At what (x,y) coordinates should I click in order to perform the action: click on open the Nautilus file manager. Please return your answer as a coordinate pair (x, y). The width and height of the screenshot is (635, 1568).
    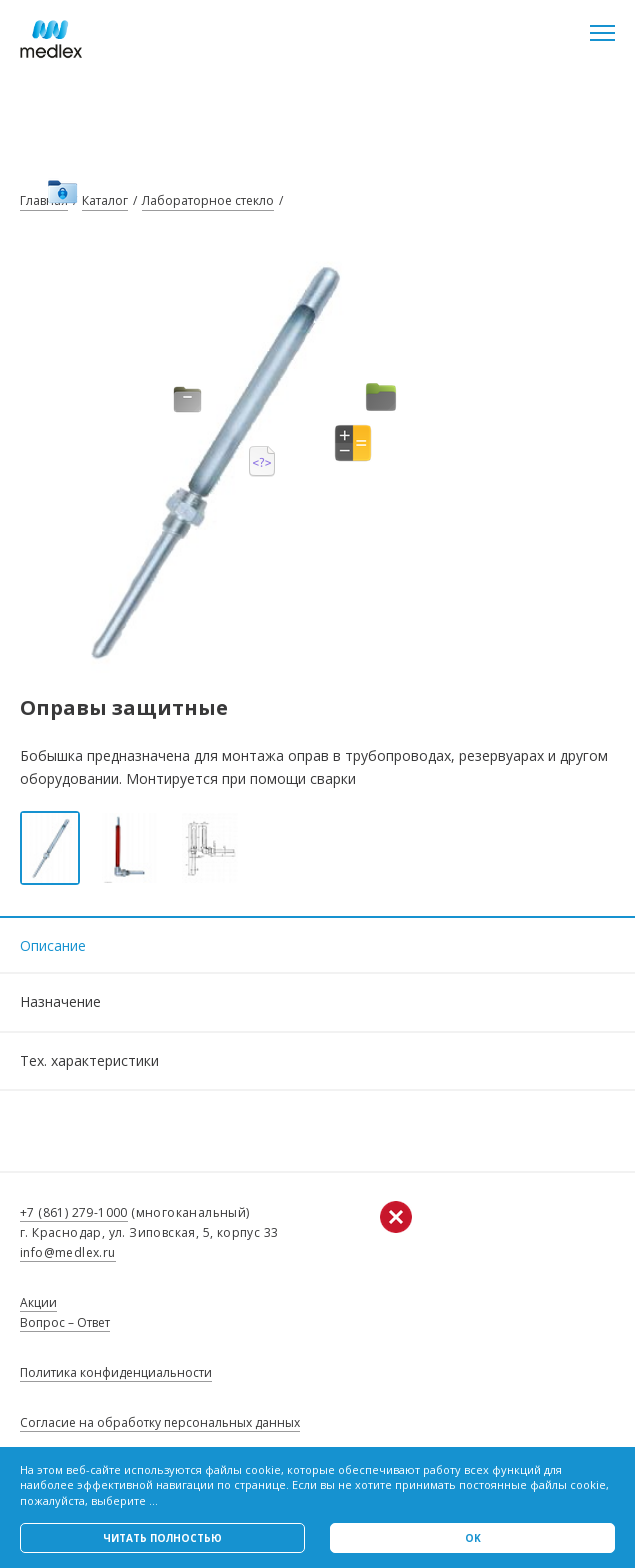
    Looking at the image, I should click on (187, 399).